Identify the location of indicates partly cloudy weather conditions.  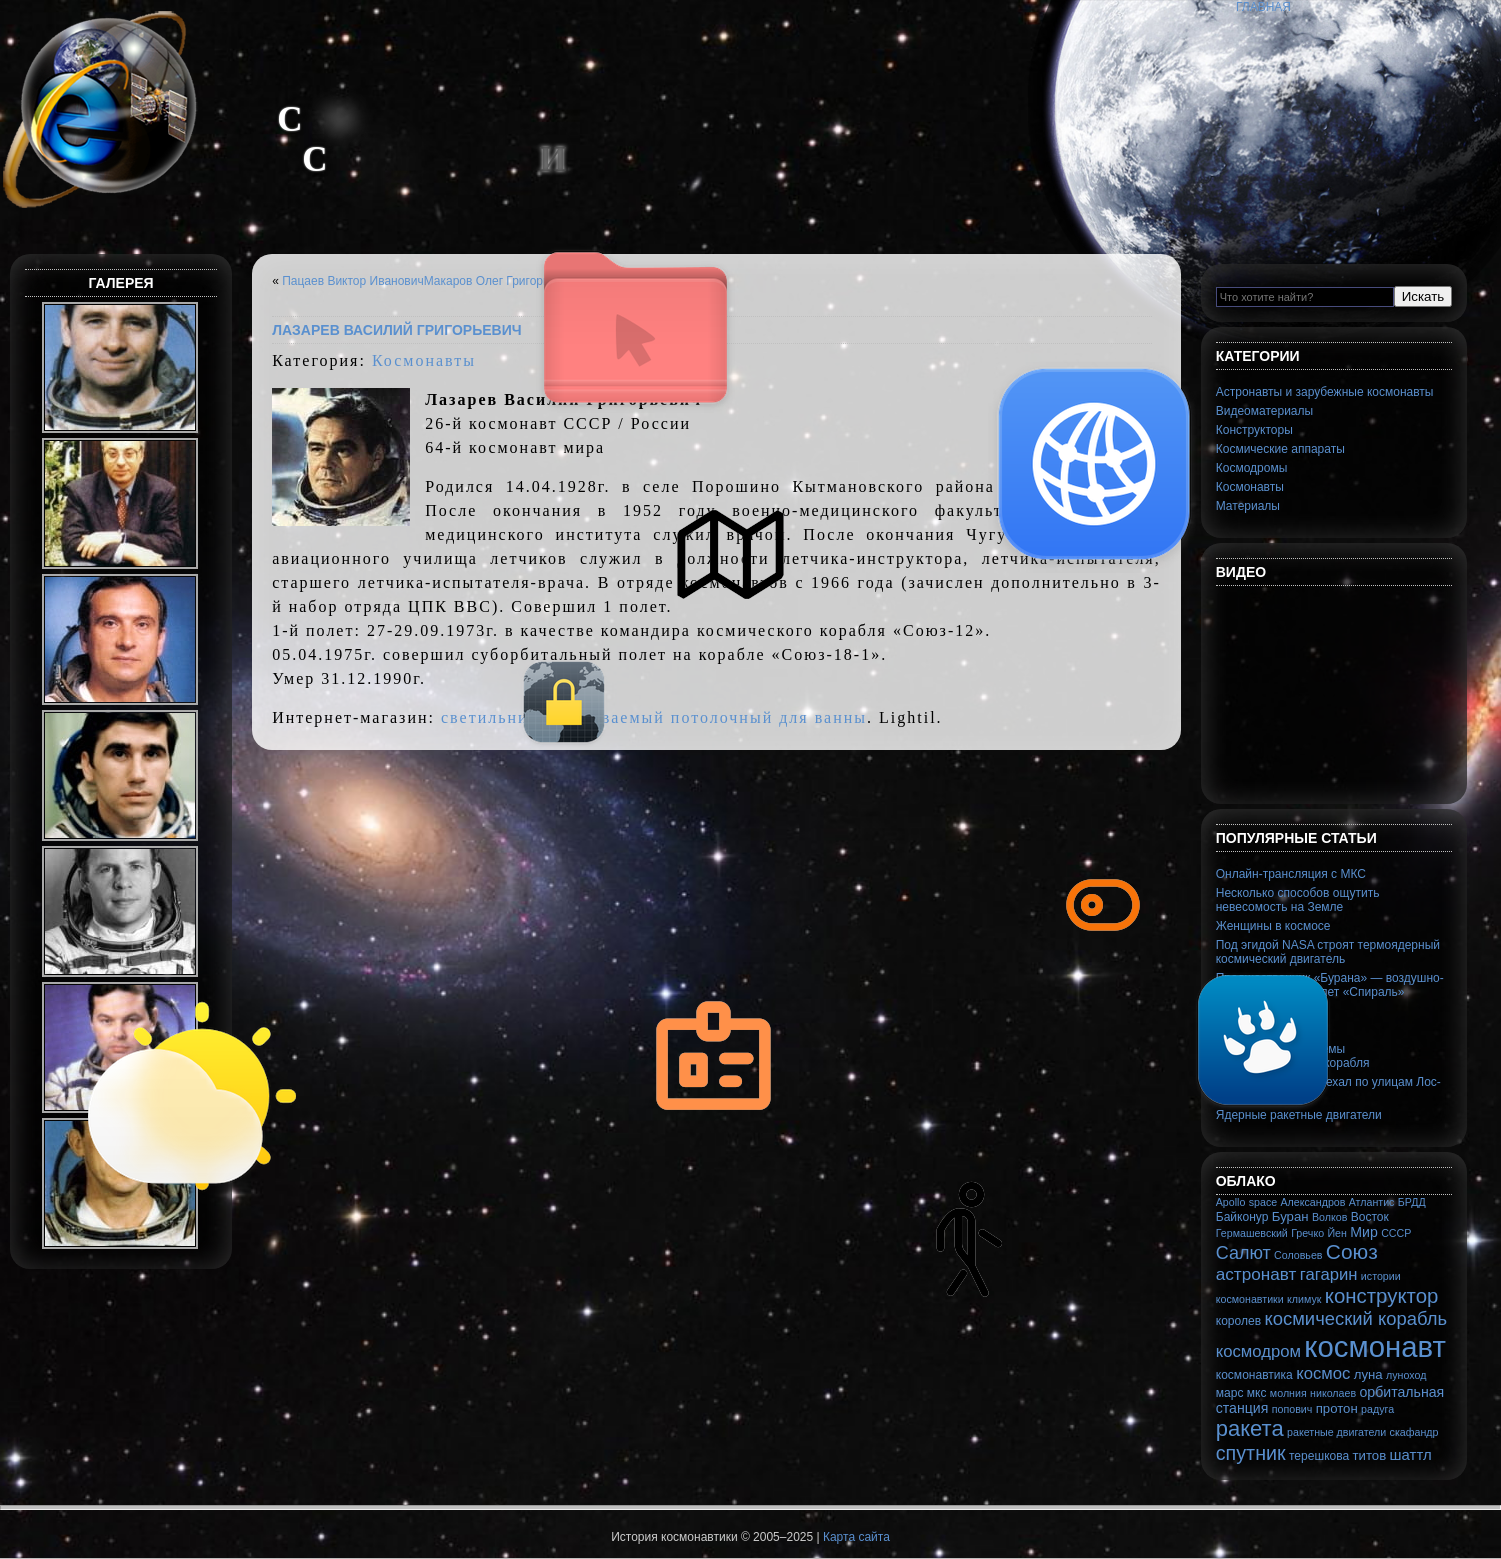
(192, 1096).